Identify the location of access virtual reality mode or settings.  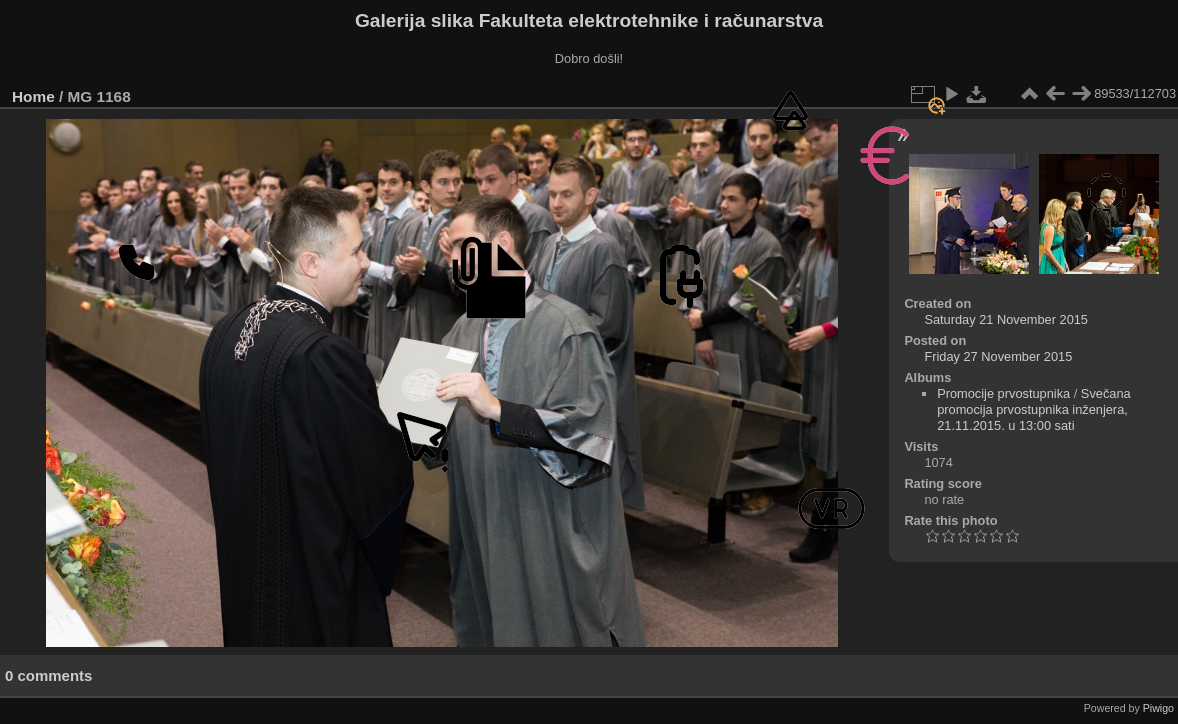
(831, 508).